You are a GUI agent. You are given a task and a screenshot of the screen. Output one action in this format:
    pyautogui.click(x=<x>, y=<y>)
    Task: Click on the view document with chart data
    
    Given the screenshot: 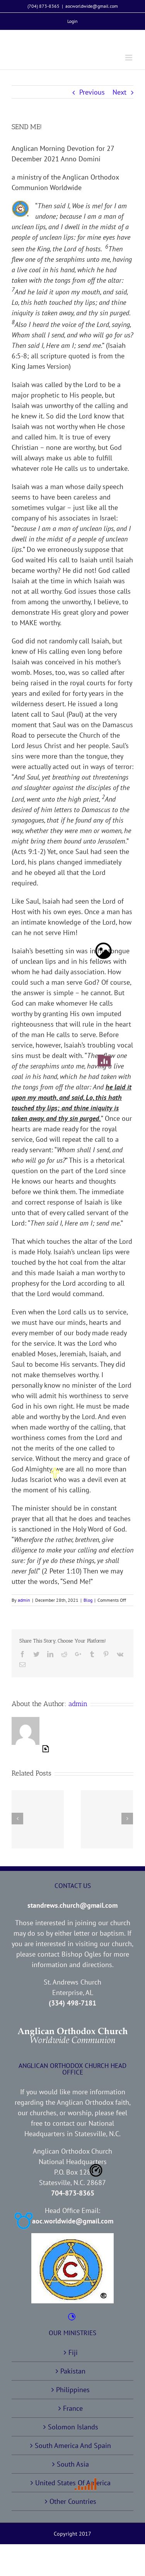 What is the action you would take?
    pyautogui.click(x=46, y=1749)
    